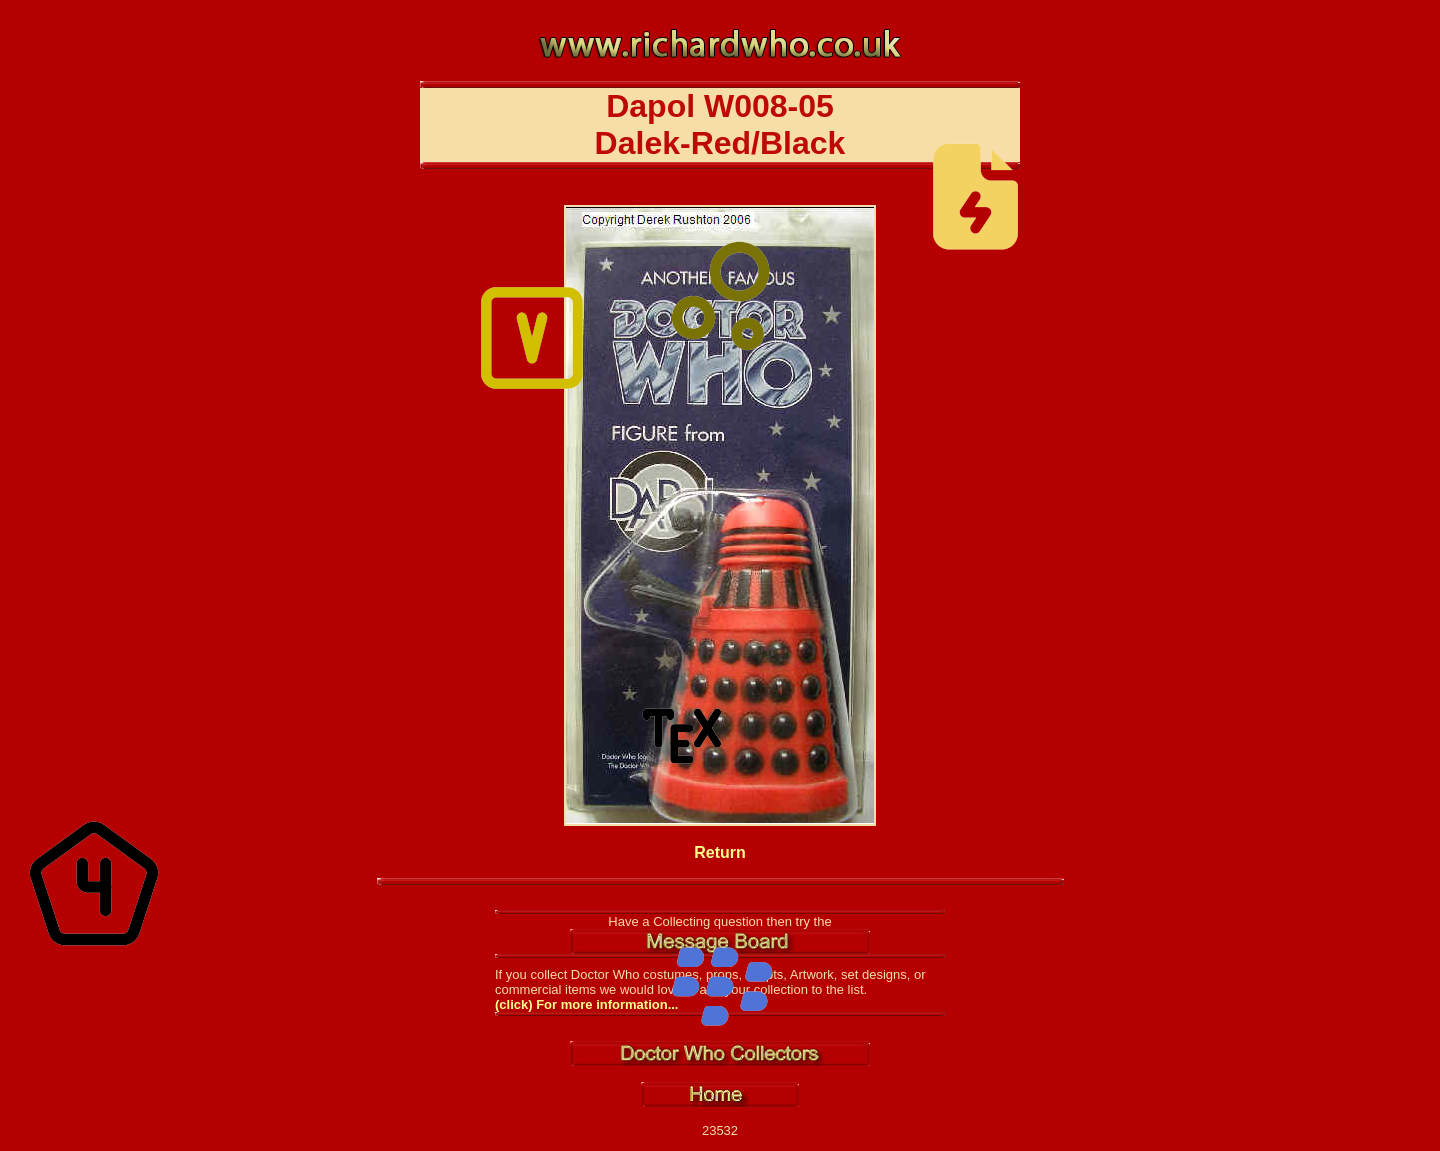  I want to click on format document using TeX typesetting, so click(682, 732).